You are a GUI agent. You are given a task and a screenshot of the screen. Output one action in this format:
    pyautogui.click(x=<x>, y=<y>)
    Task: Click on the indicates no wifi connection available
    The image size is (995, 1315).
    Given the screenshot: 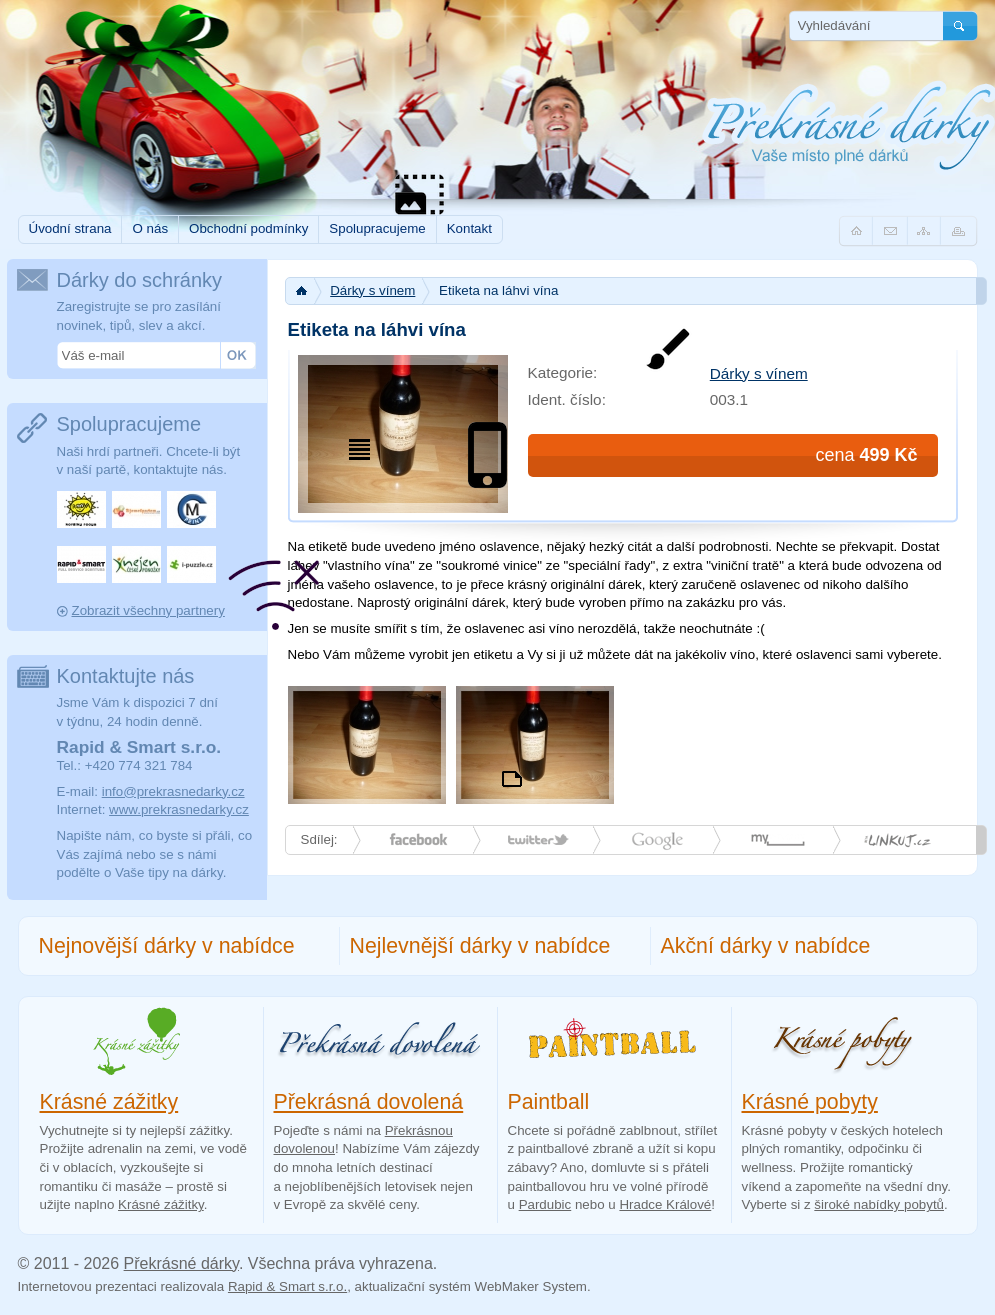 What is the action you would take?
    pyautogui.click(x=275, y=593)
    